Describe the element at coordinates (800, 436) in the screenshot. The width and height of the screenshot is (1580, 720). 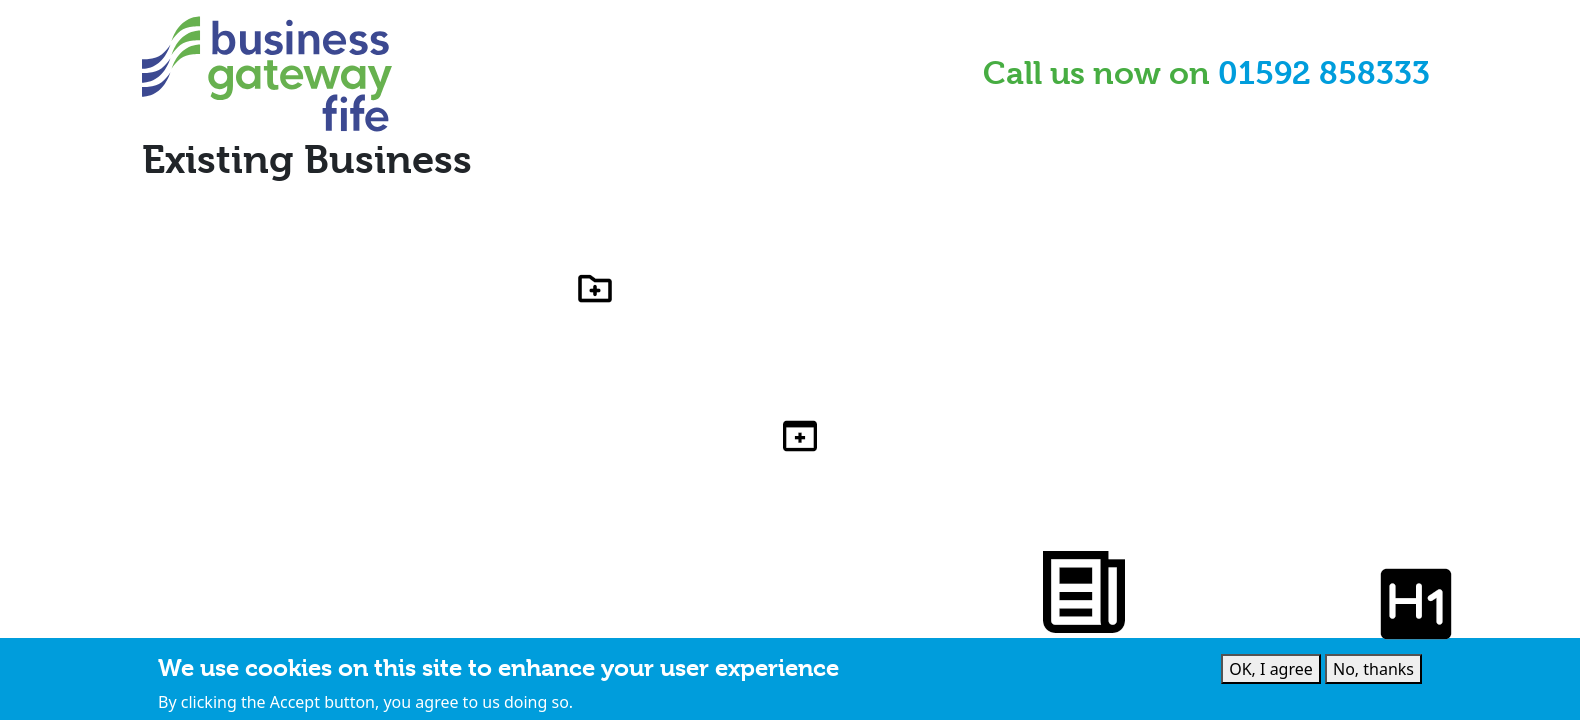
I see `open a new window` at that location.